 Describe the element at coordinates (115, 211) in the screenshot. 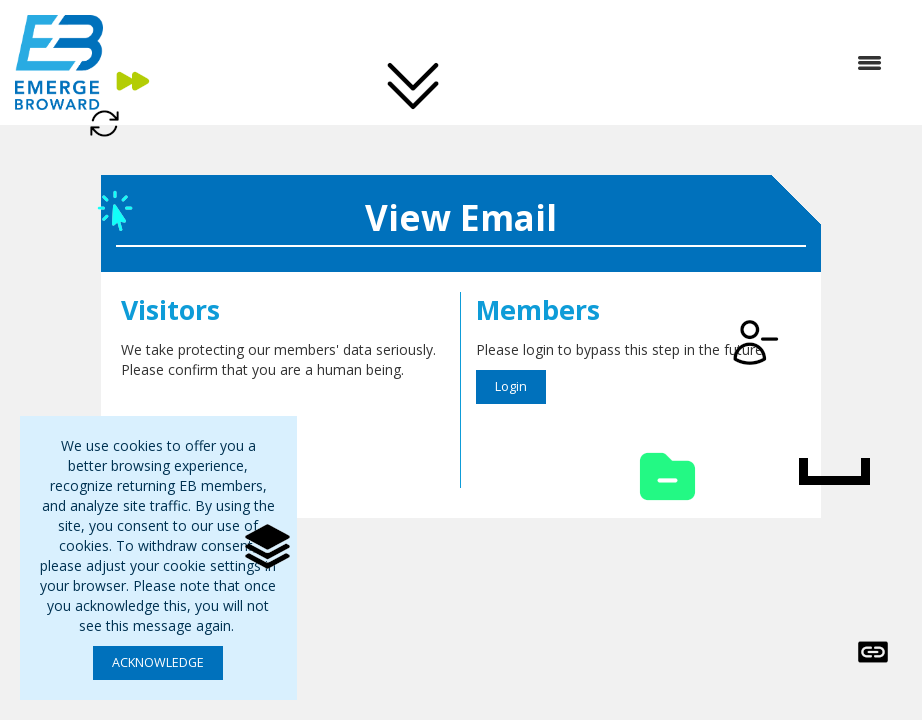

I see `click or tap interaction indicator` at that location.